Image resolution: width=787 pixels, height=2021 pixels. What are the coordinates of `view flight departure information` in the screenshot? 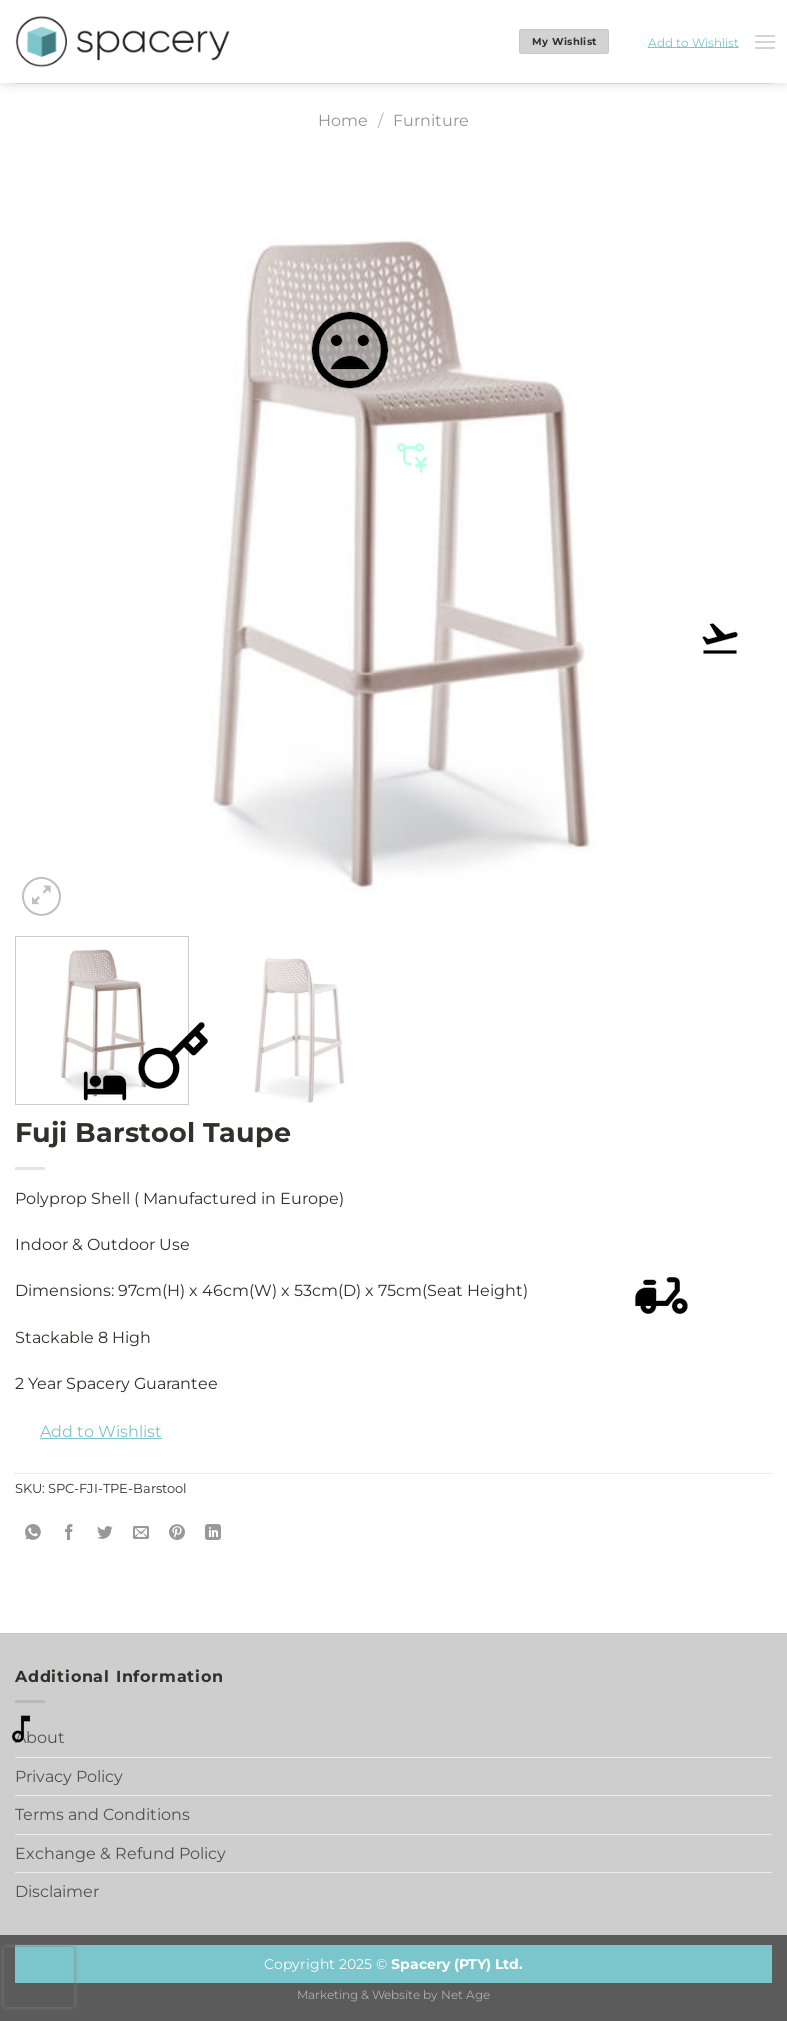 It's located at (720, 638).